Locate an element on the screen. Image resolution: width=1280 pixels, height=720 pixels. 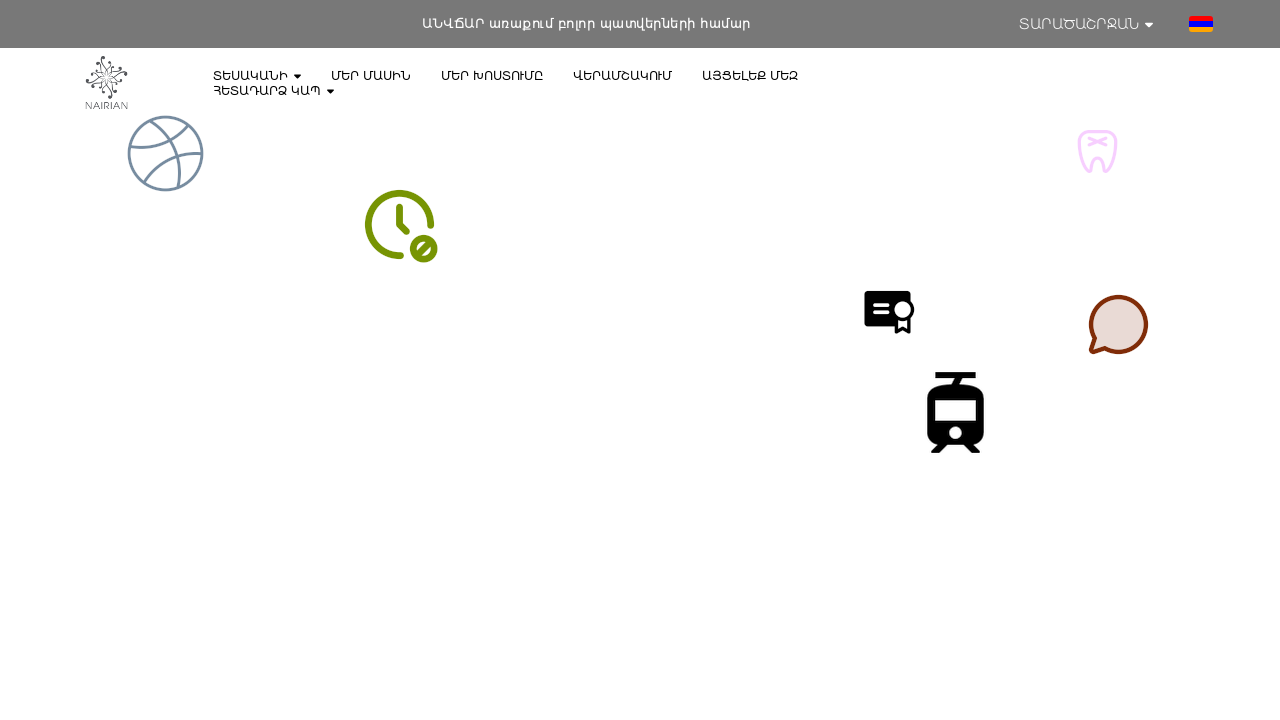
access dental or oral health features is located at coordinates (1097, 151).